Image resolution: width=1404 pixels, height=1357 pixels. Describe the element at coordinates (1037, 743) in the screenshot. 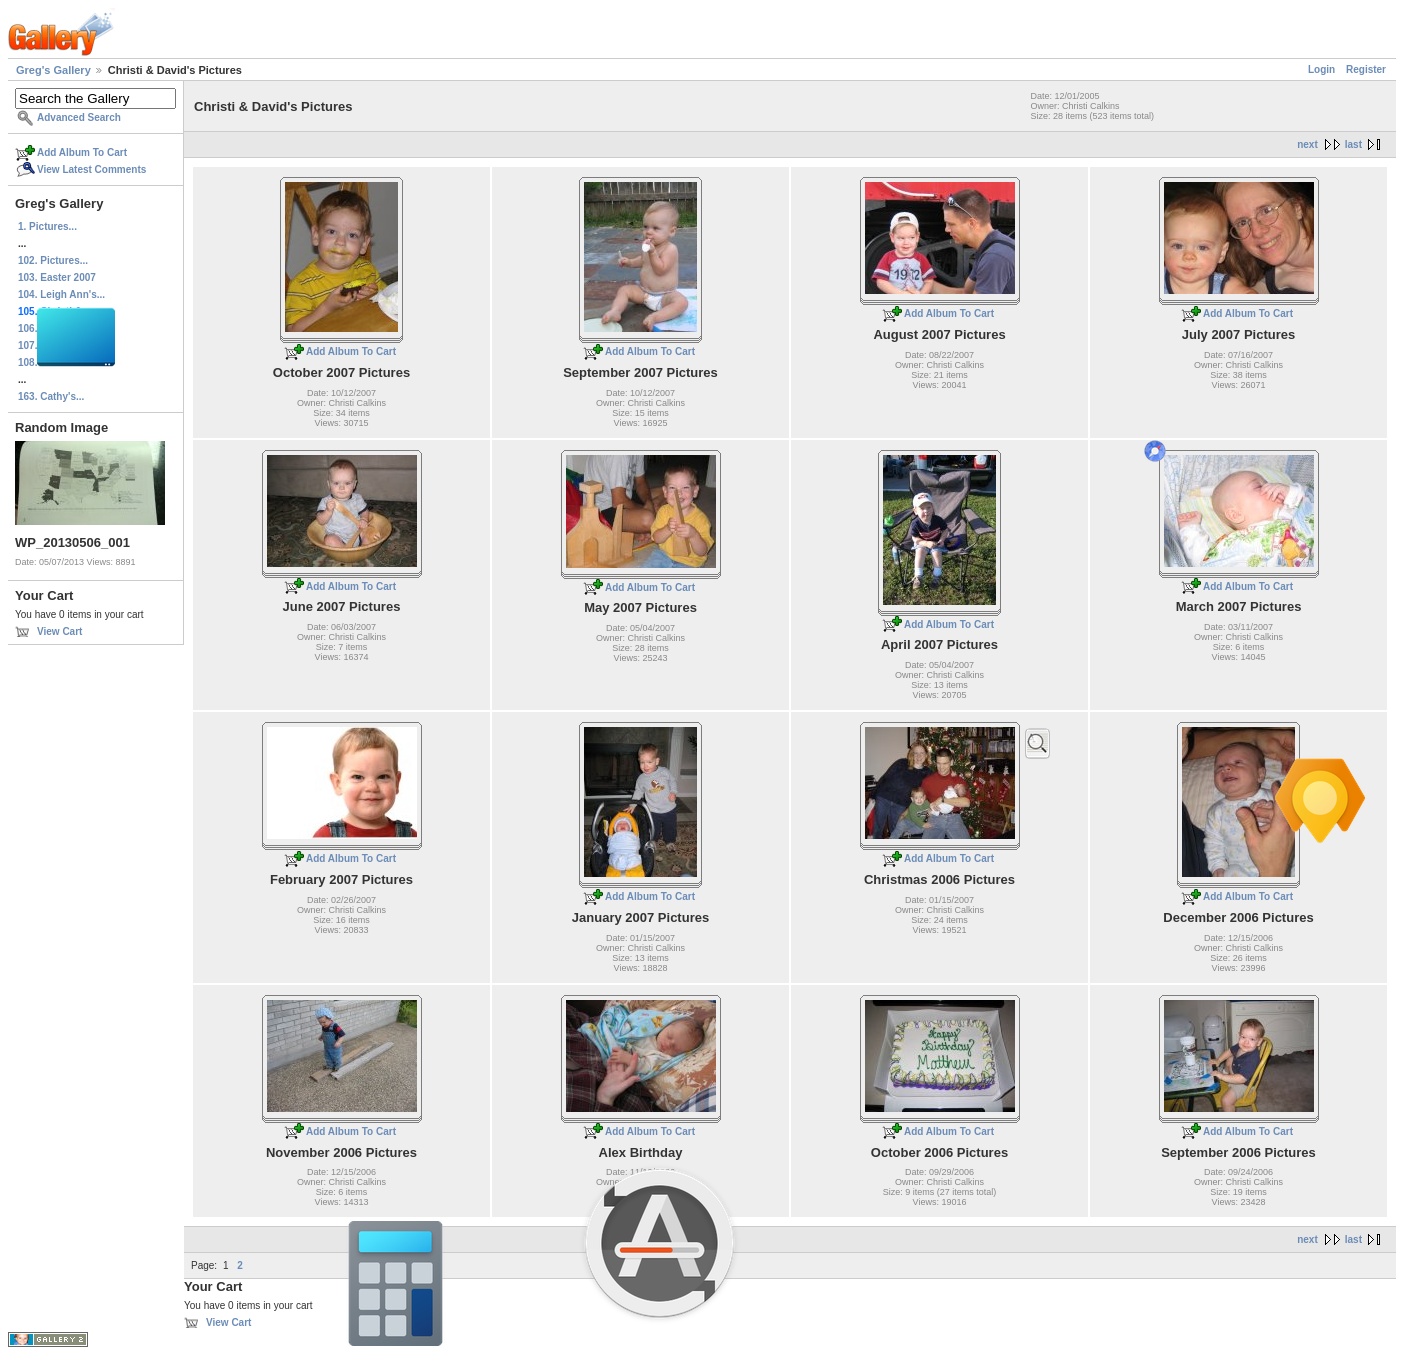

I see `open document viewer application` at that location.